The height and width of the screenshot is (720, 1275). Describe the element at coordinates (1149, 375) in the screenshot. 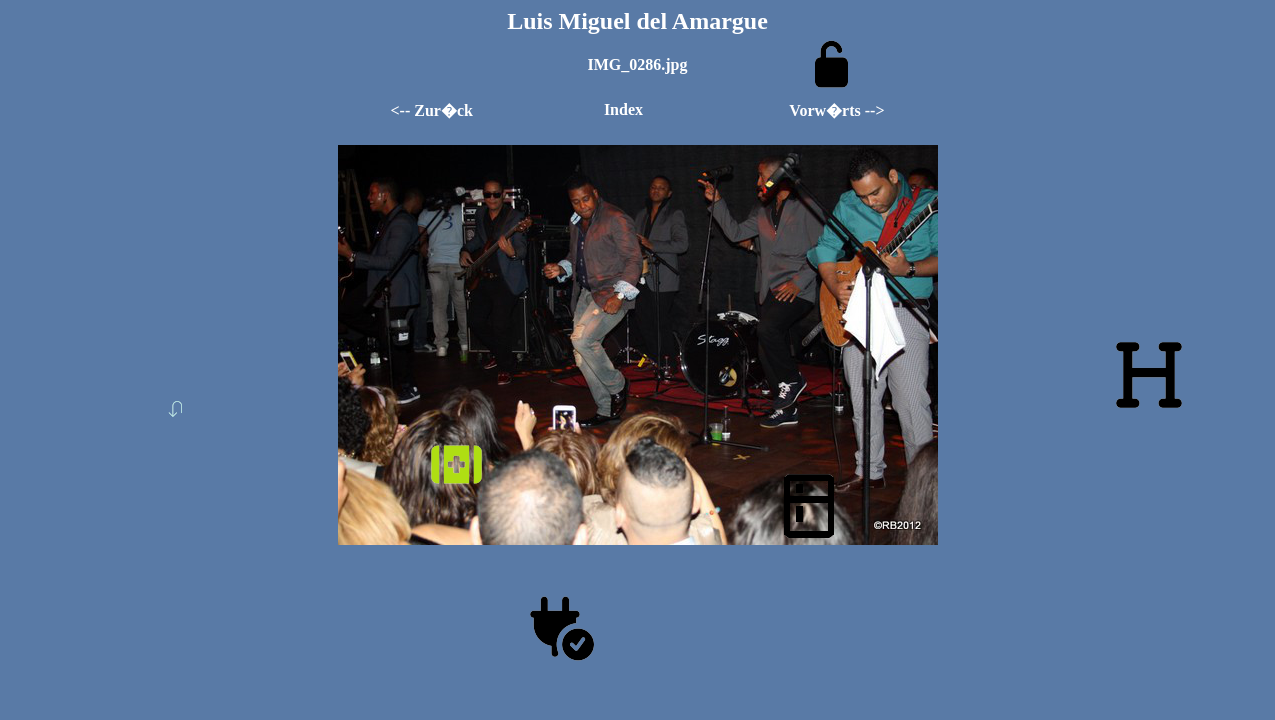

I see `insert a heading or header text` at that location.